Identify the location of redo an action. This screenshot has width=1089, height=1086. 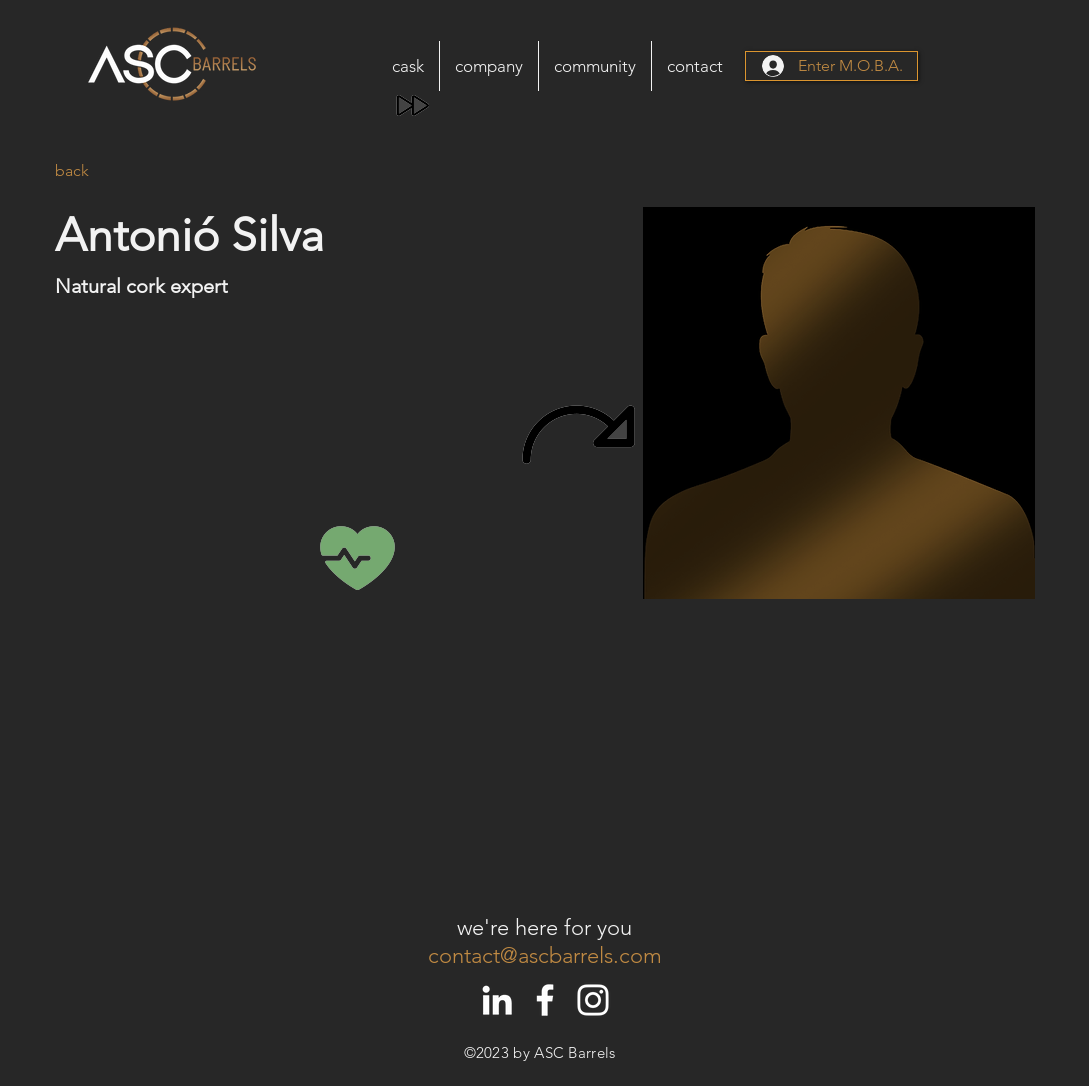
(576, 430).